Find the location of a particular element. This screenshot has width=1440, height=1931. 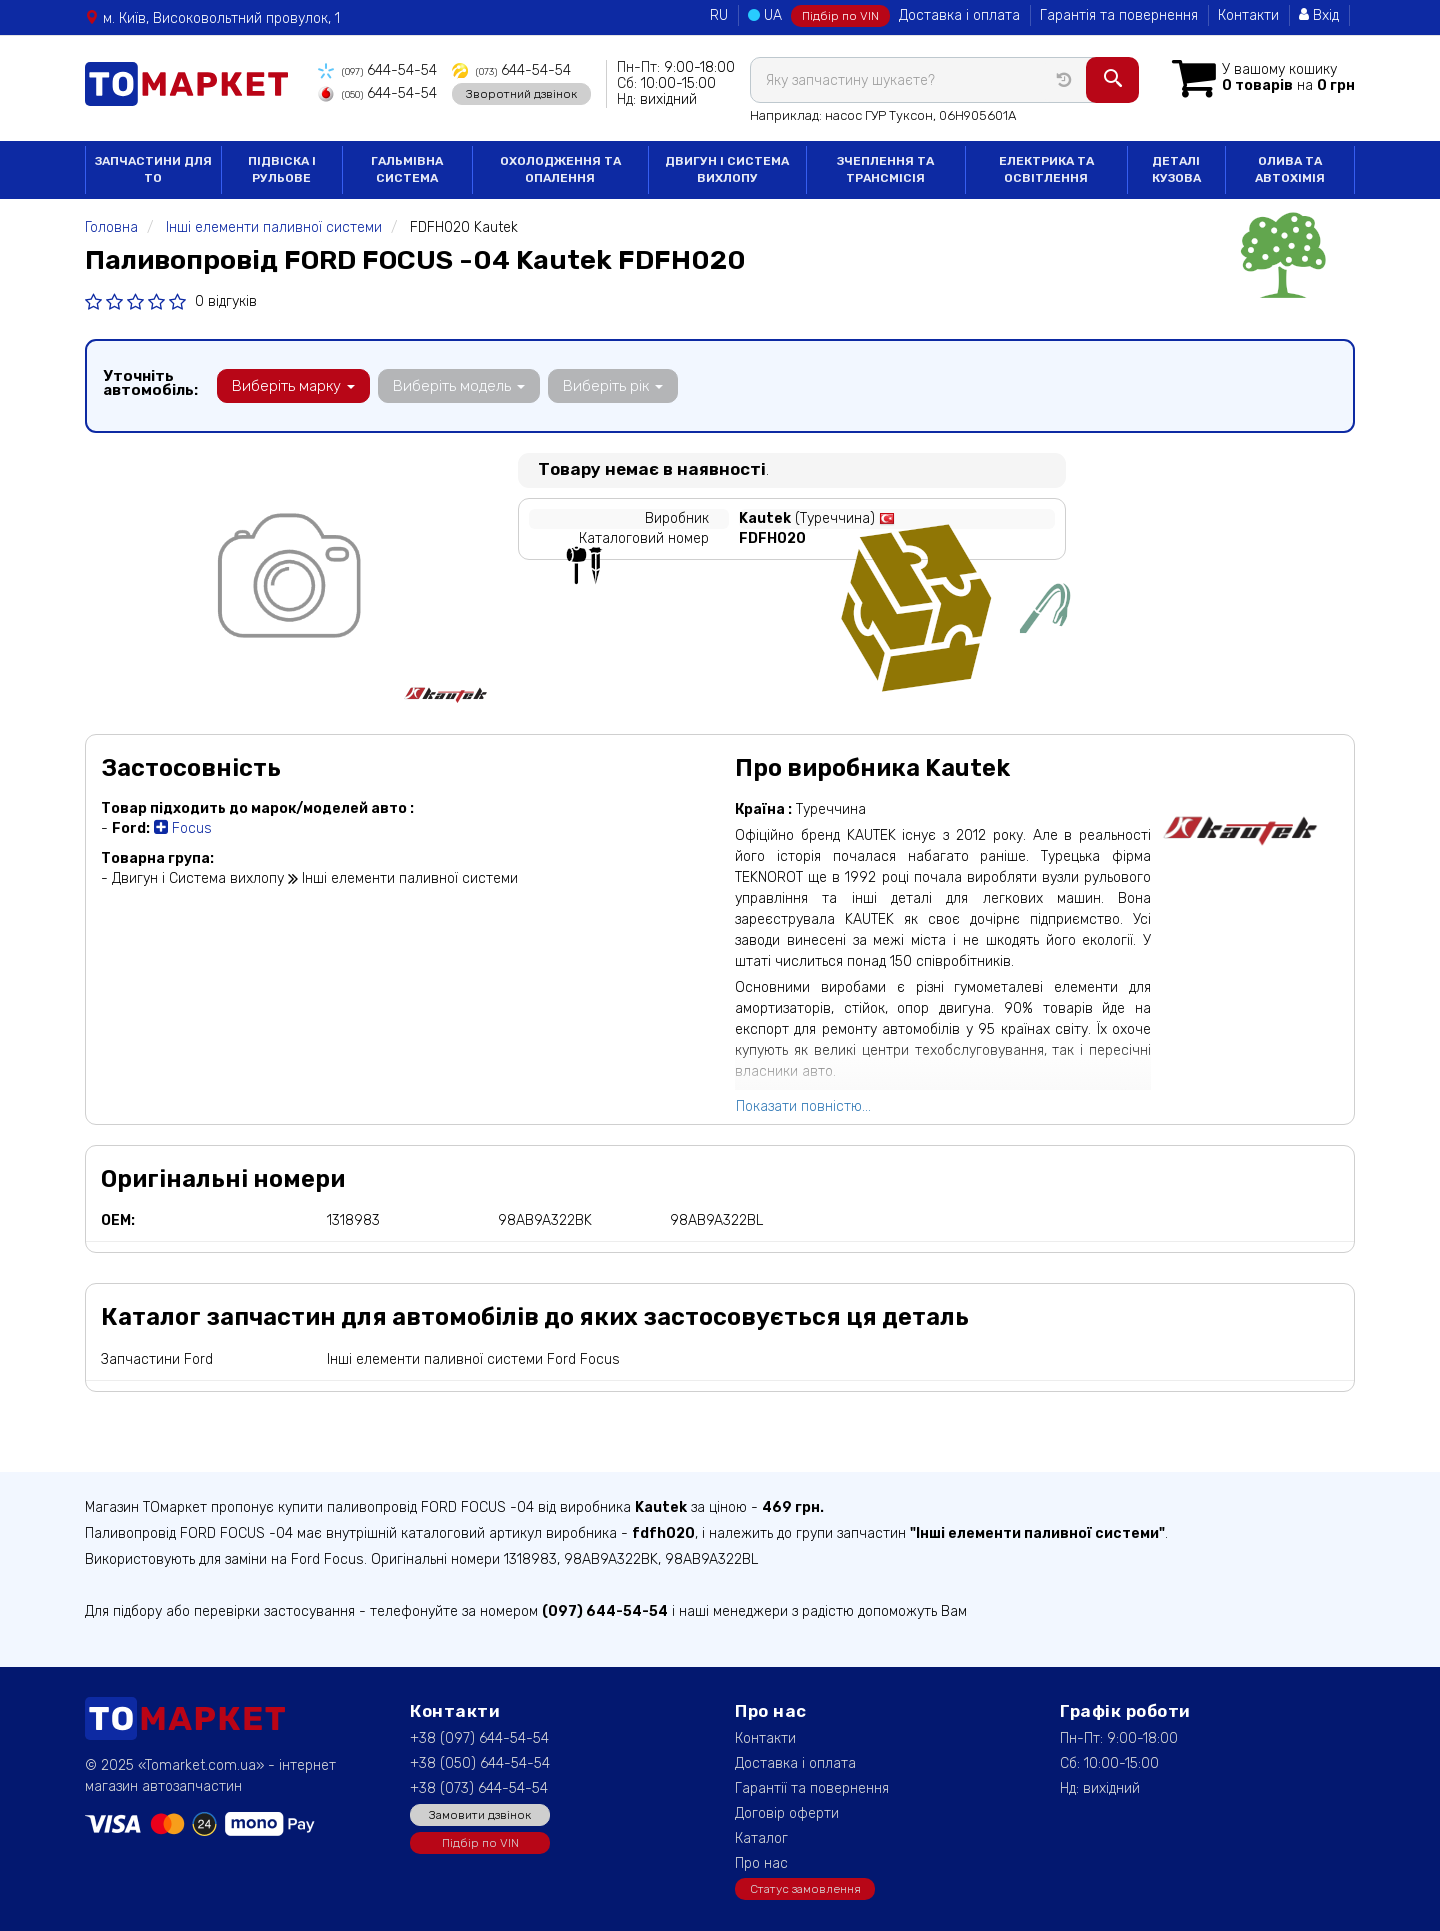

access puzzle or jigsaw game is located at coordinates (916, 608).